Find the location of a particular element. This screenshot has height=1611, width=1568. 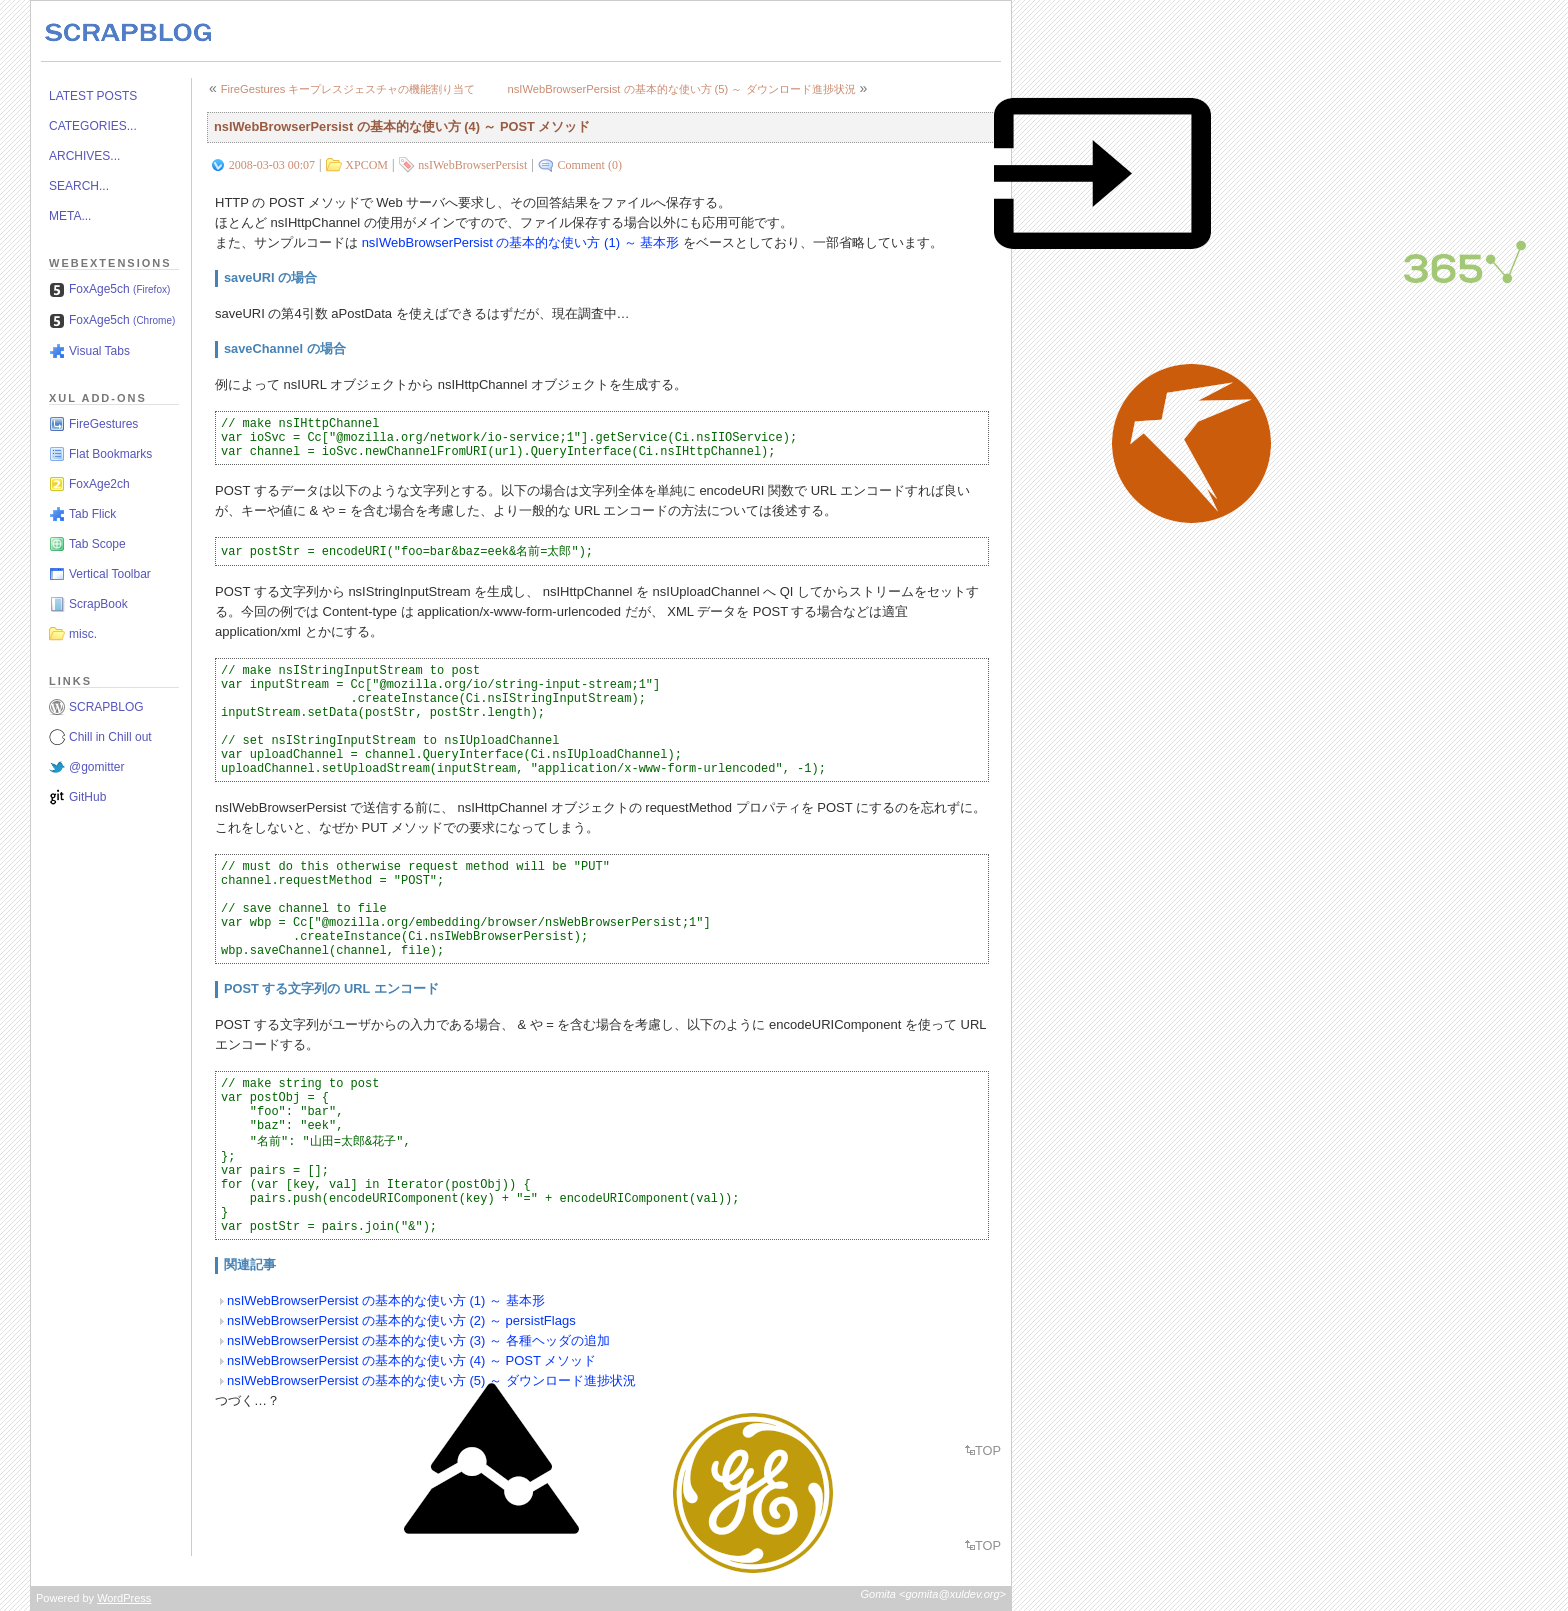

365 data science logo is located at coordinates (1465, 262).